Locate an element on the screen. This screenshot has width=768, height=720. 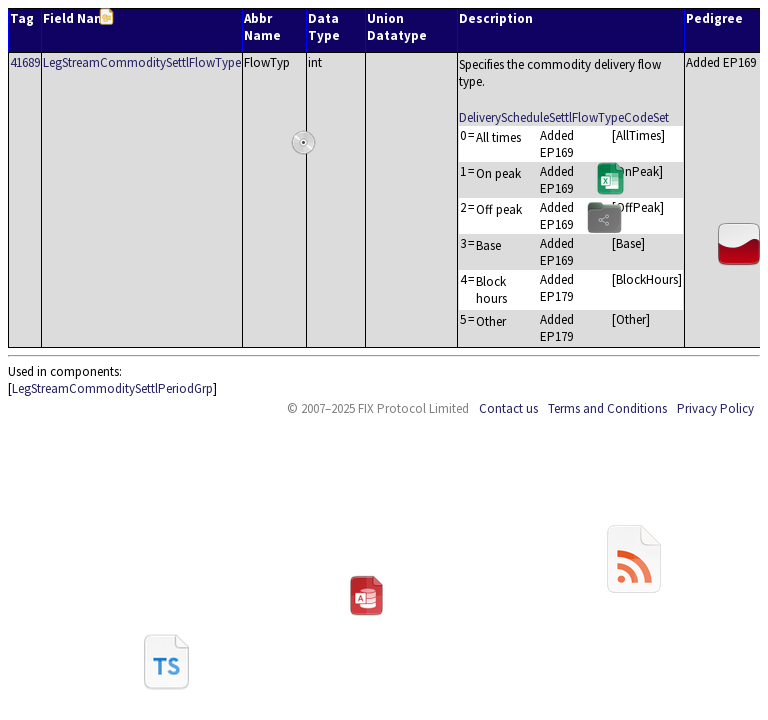
open your public shared folder is located at coordinates (604, 217).